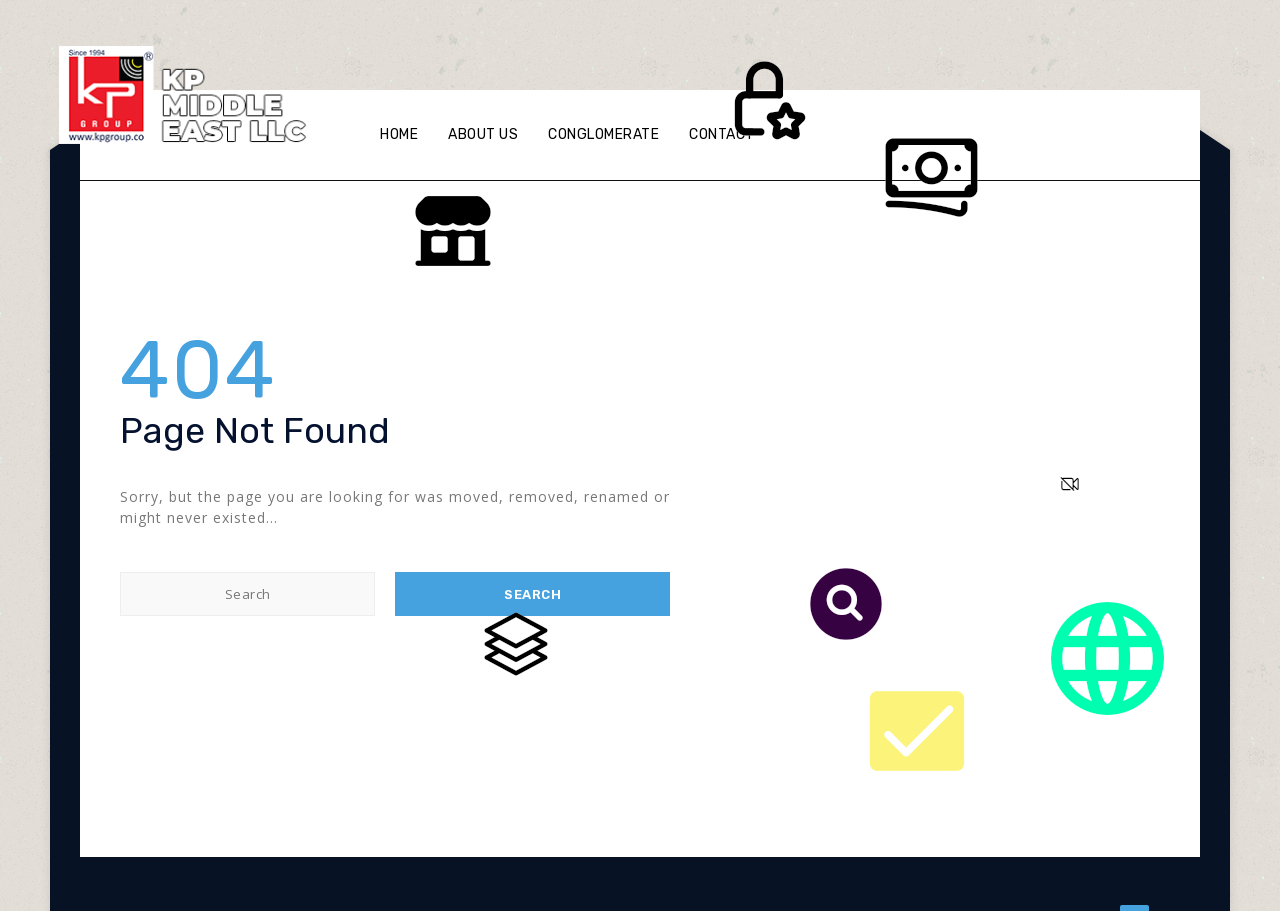 The height and width of the screenshot is (911, 1280). I want to click on view layers or stacked content, so click(516, 644).